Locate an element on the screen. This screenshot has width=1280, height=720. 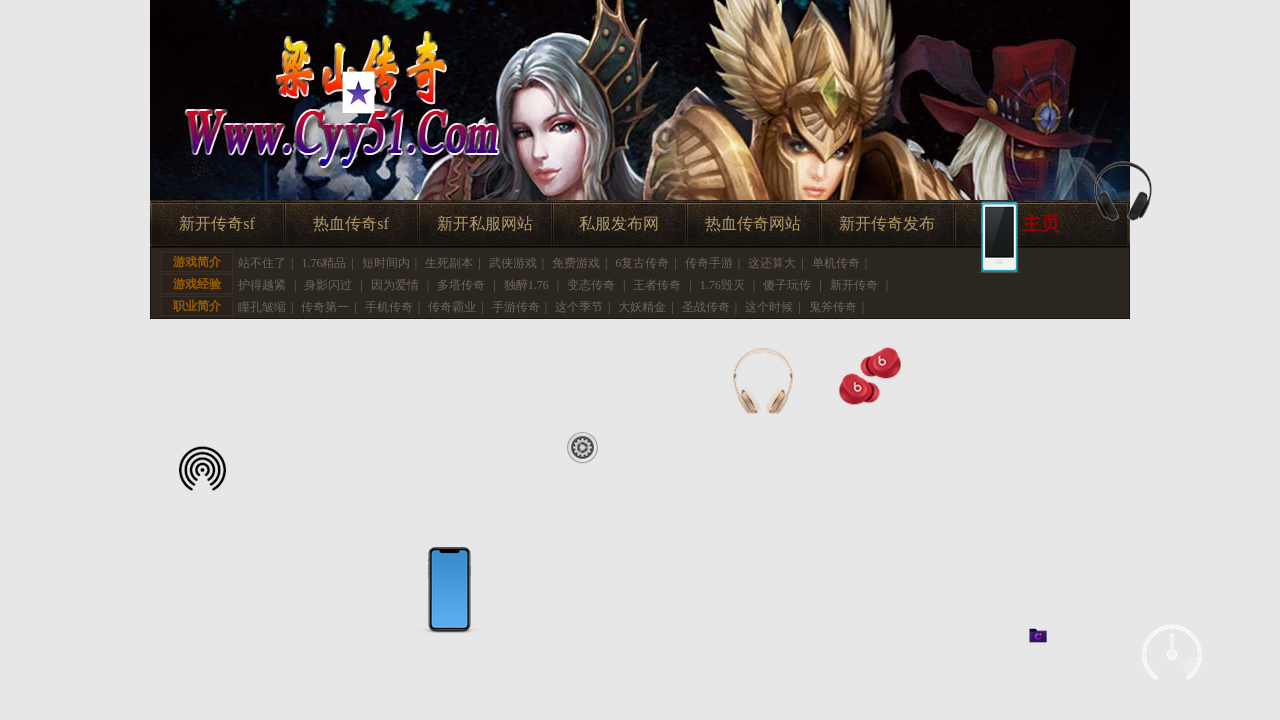
view system performance metrics is located at coordinates (1172, 652).